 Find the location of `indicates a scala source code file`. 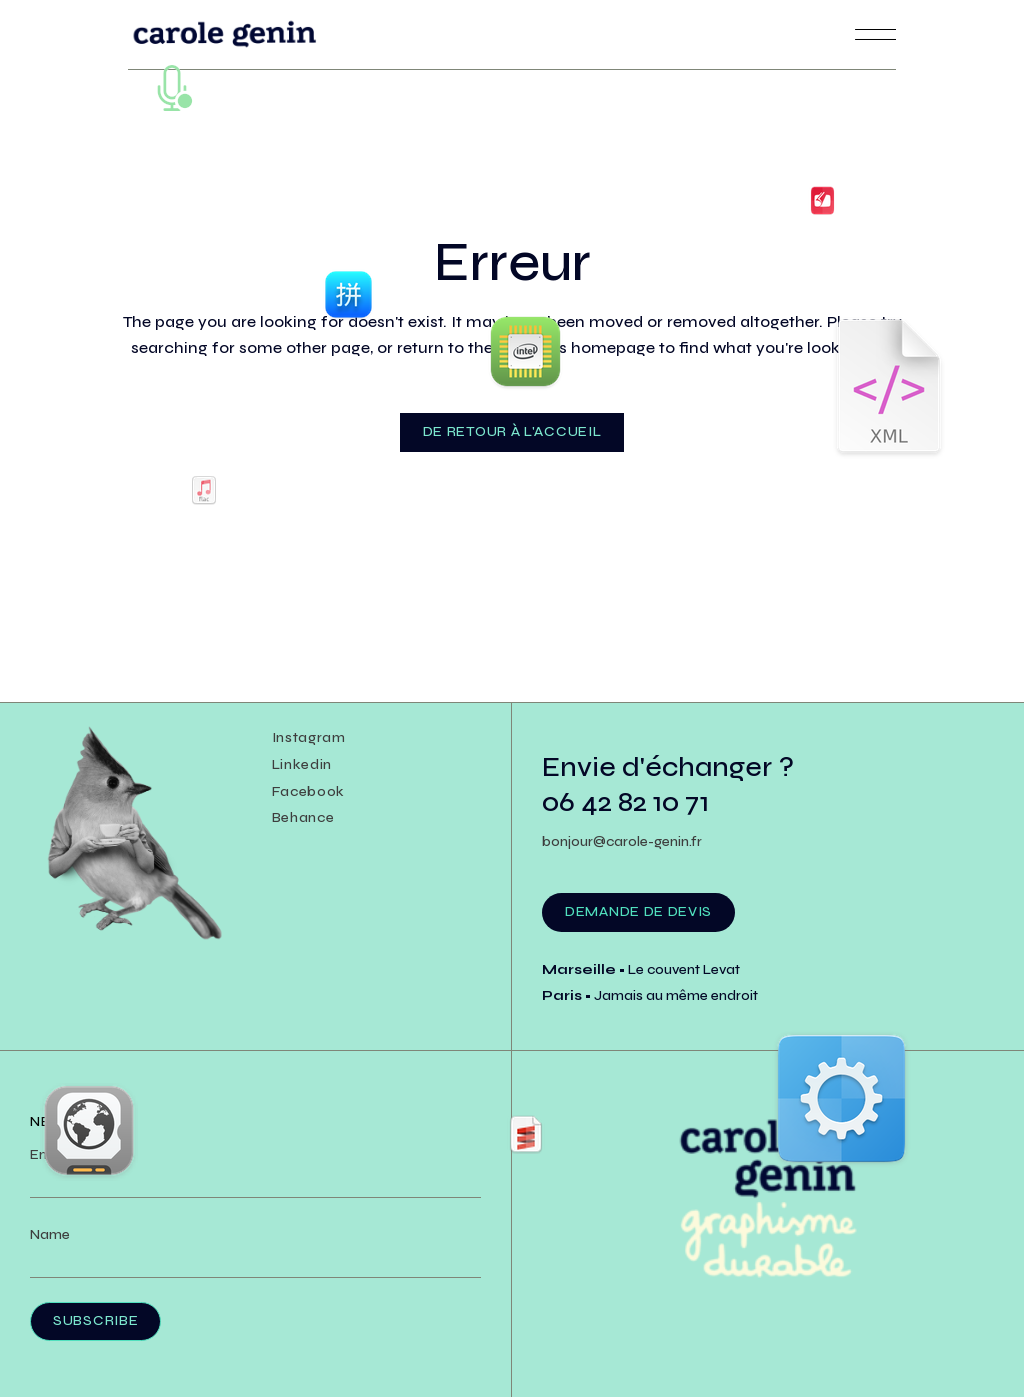

indicates a scala source code file is located at coordinates (526, 1134).